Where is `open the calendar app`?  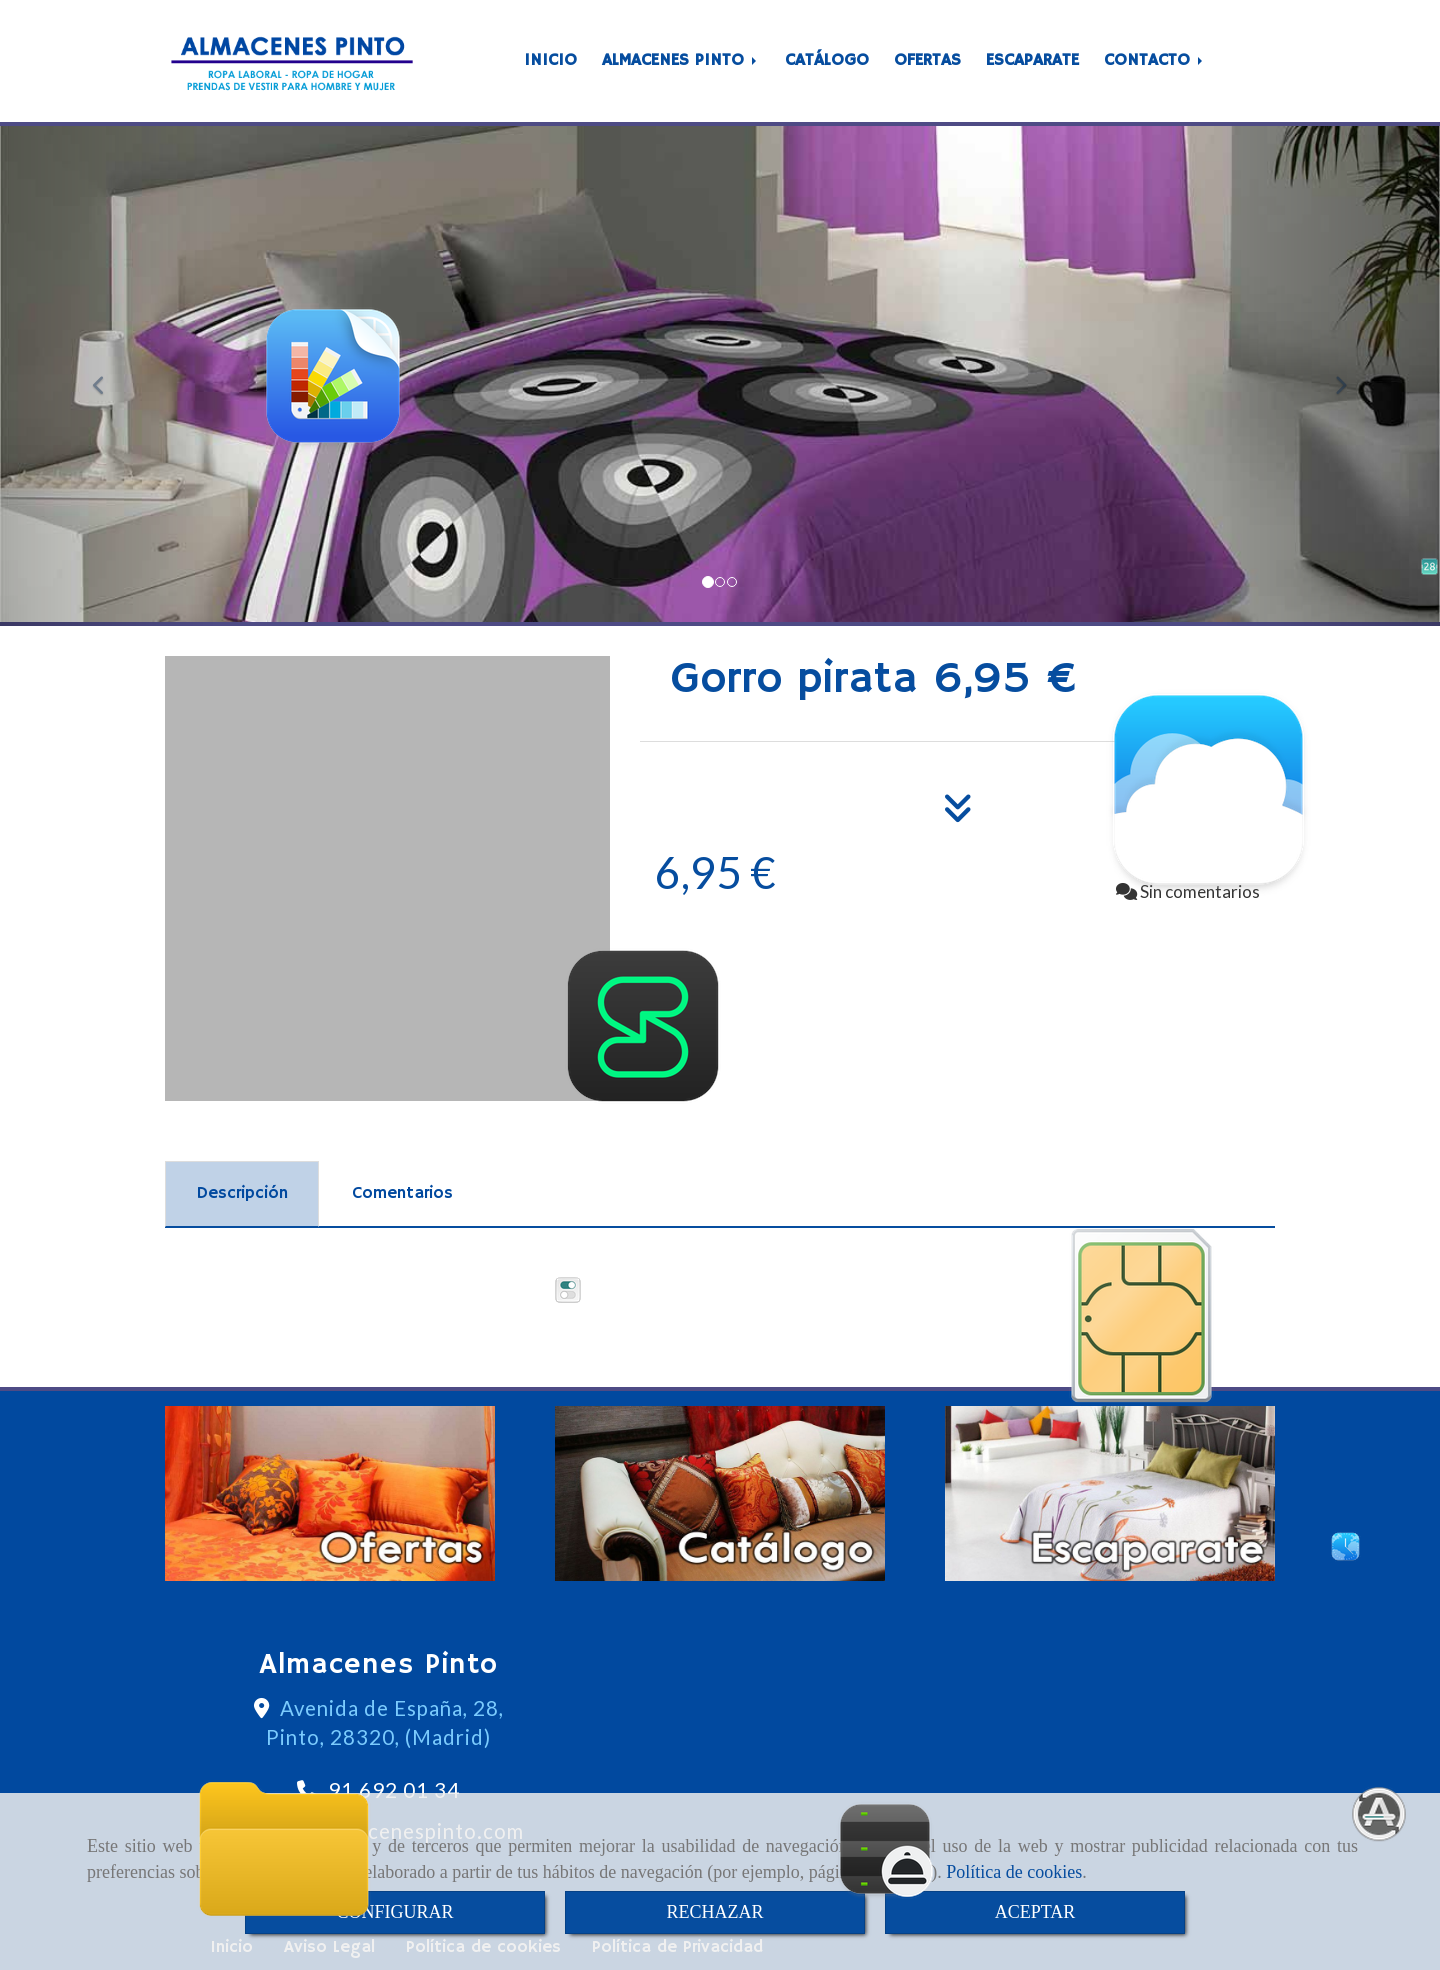 open the calendar app is located at coordinates (1429, 566).